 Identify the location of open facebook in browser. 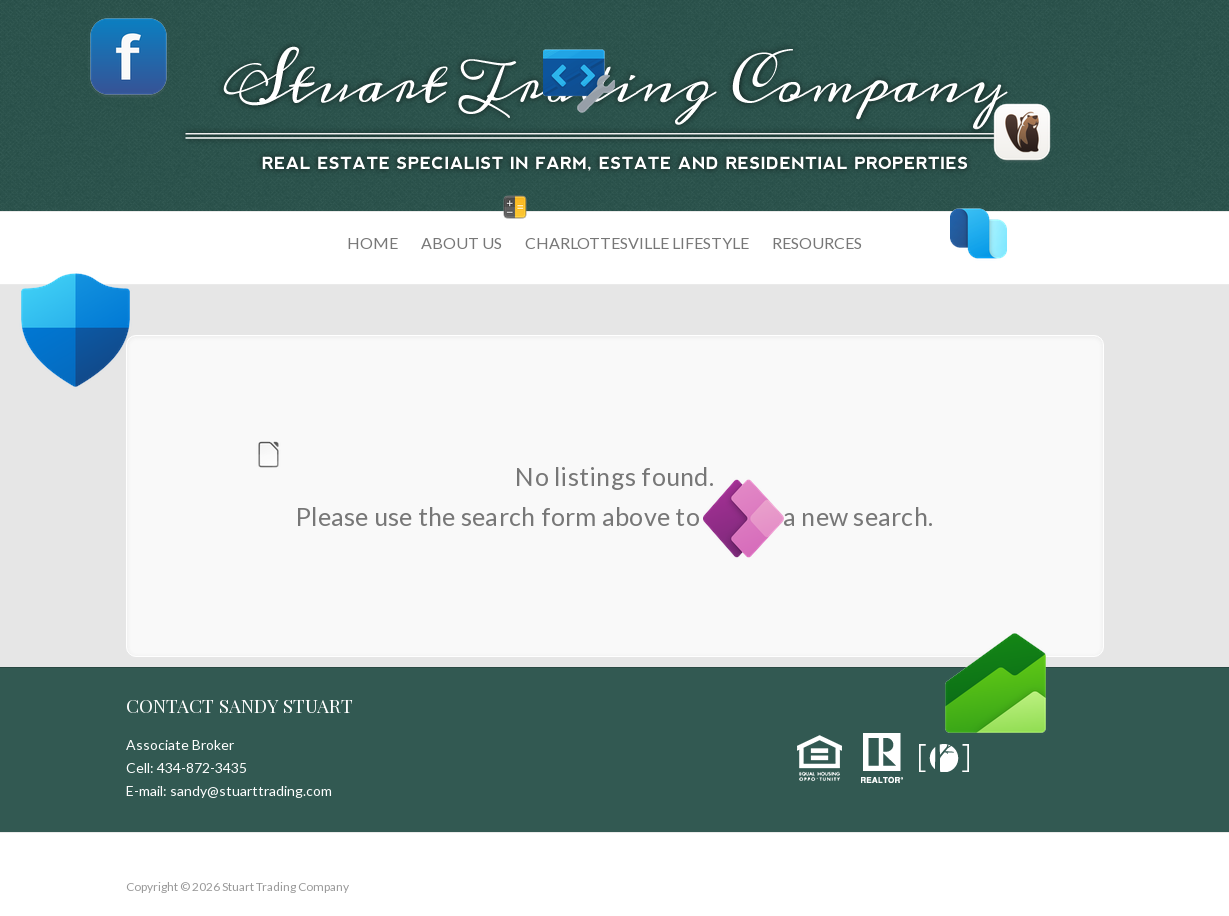
(128, 56).